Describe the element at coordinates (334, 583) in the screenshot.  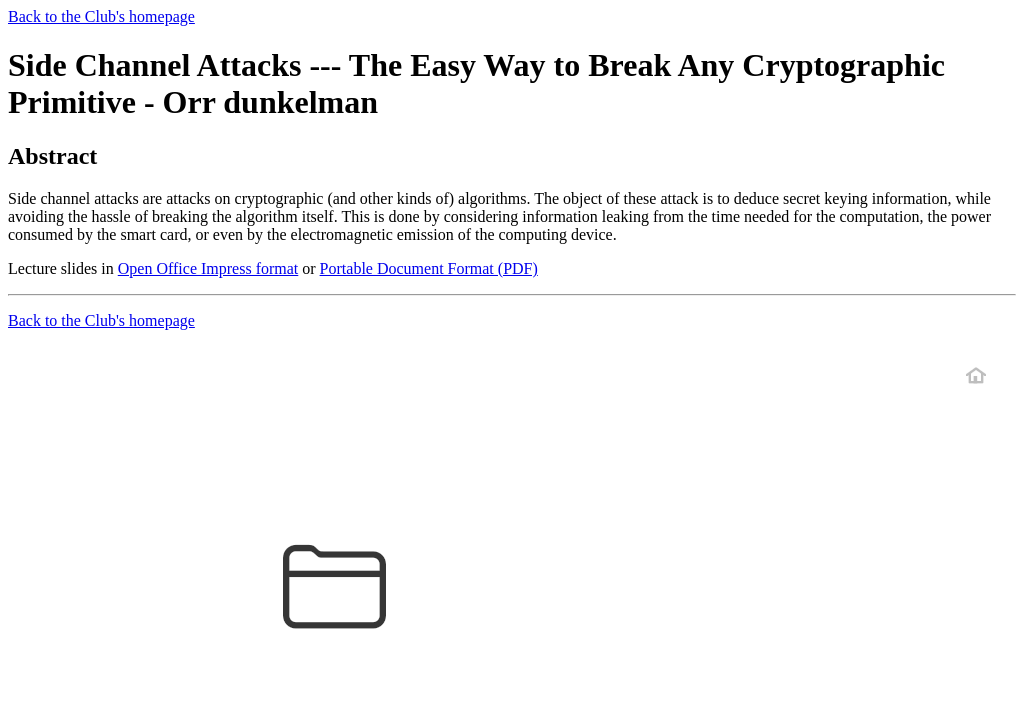
I see `open file manager` at that location.